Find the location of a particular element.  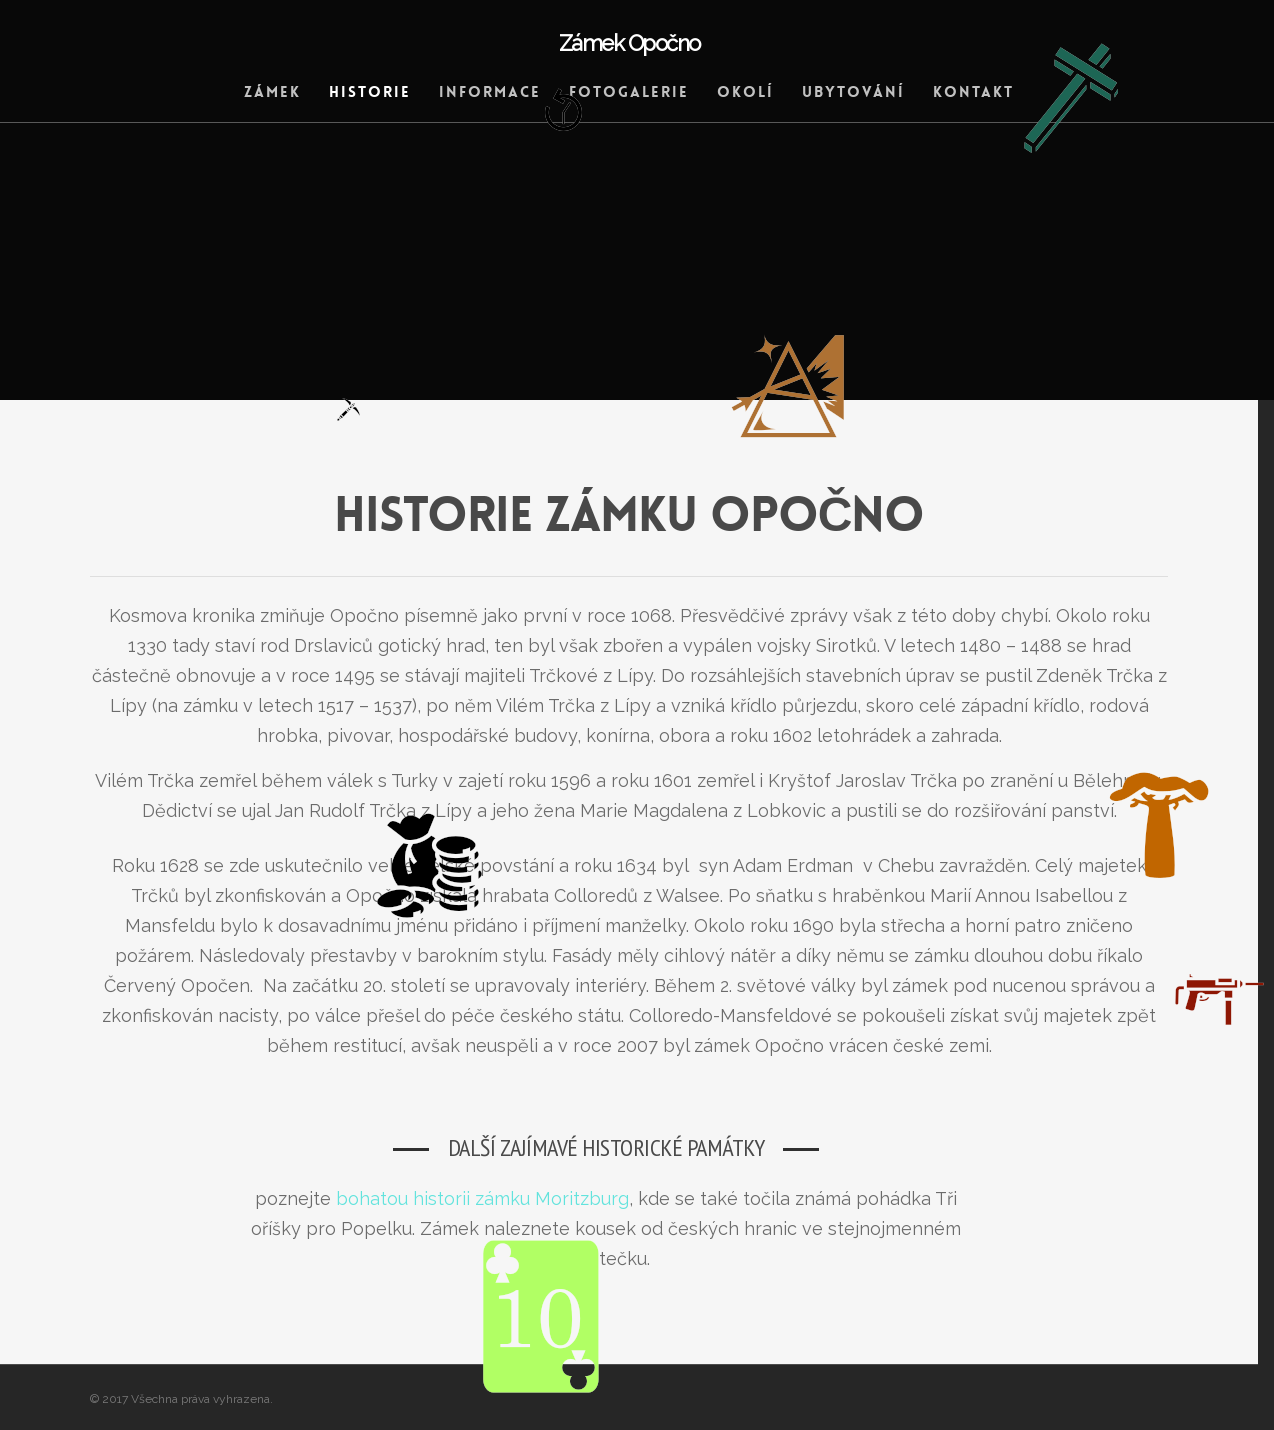

select the grease gun weapon is located at coordinates (1219, 999).